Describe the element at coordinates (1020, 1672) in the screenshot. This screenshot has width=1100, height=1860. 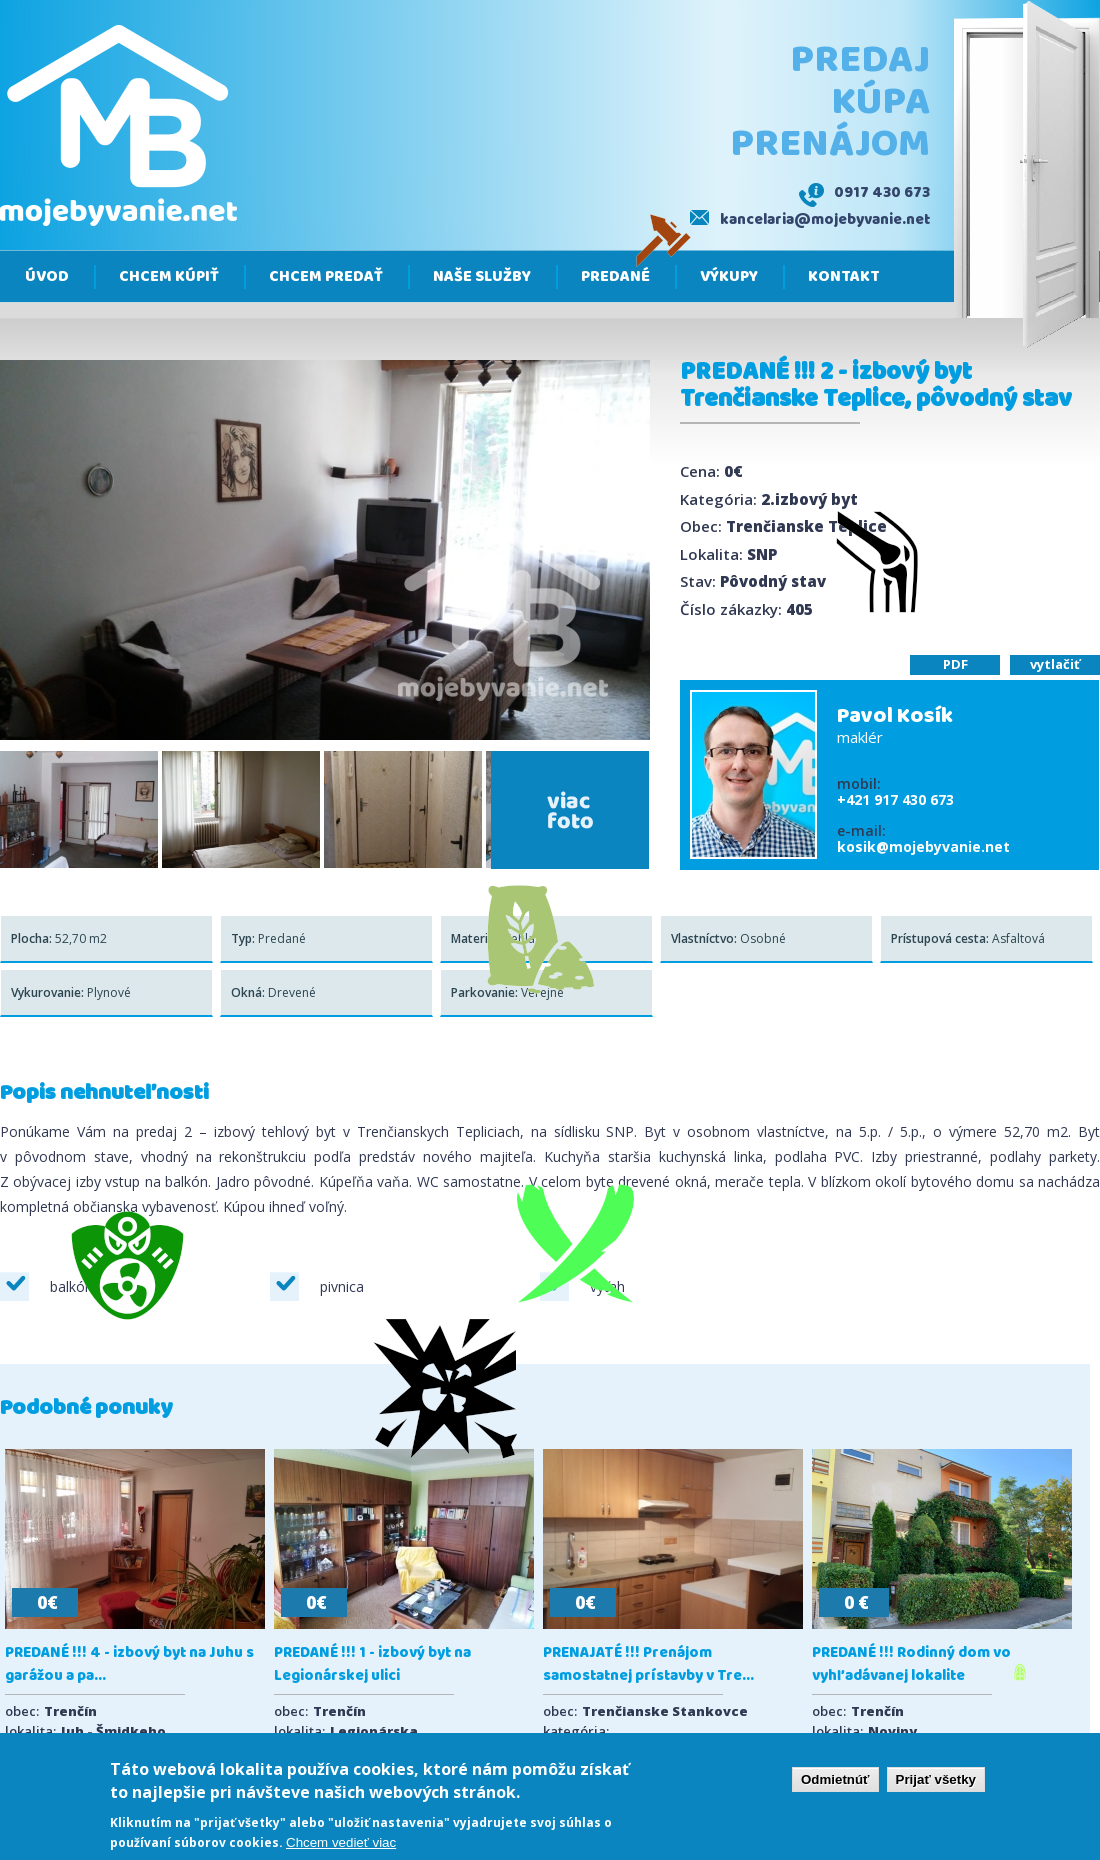
I see `enter a palace or themed location` at that location.